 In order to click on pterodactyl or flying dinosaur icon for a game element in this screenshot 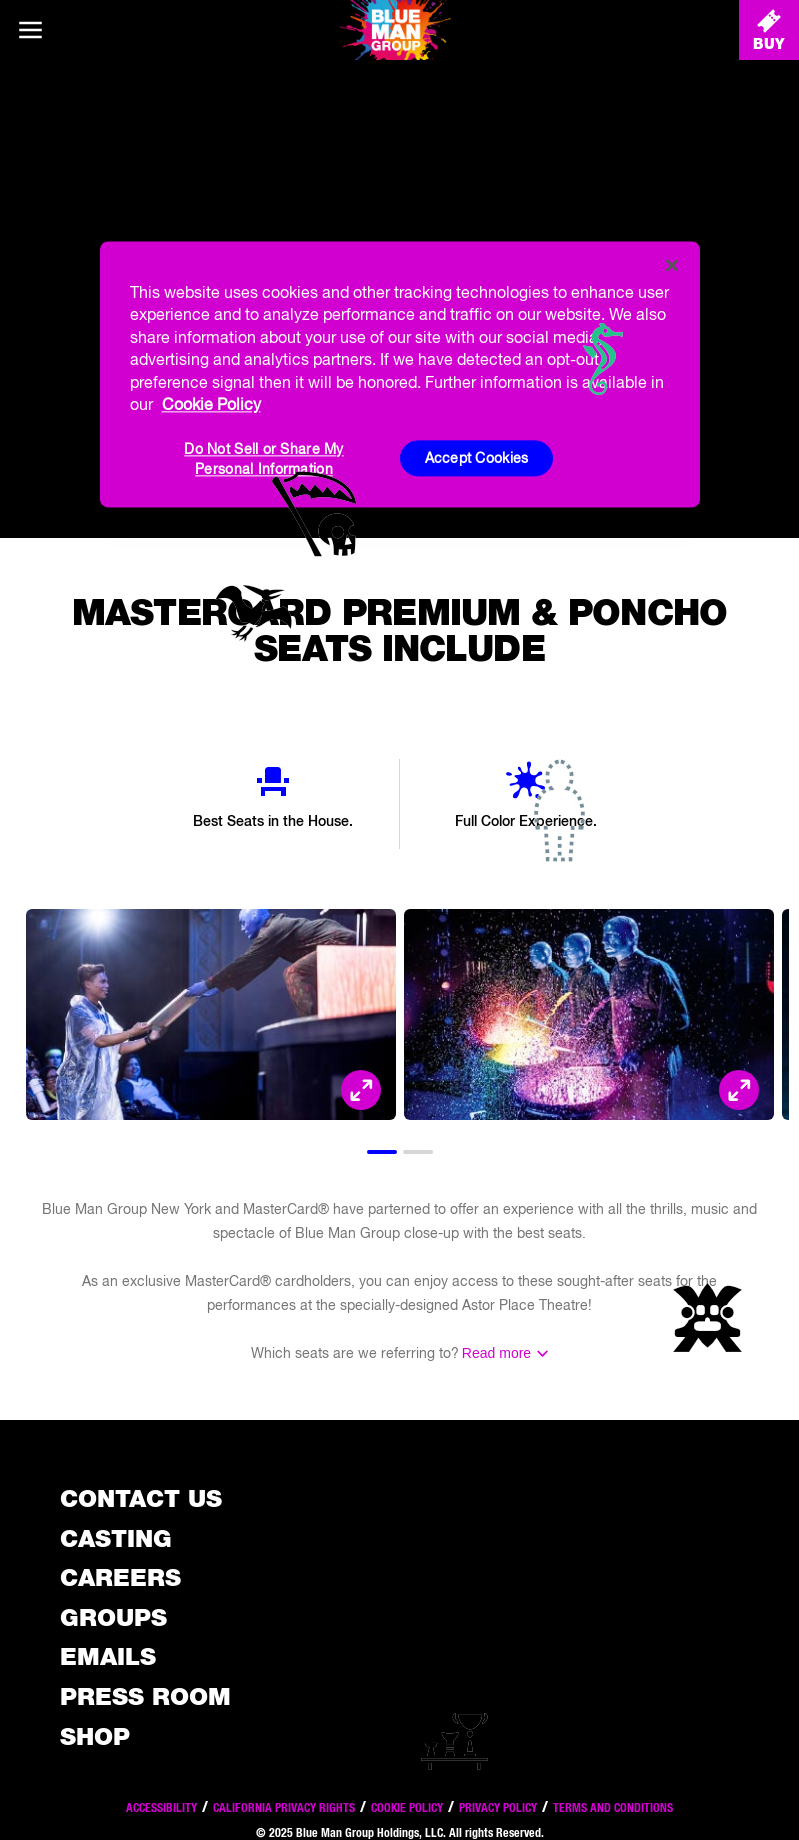, I will do `click(253, 613)`.